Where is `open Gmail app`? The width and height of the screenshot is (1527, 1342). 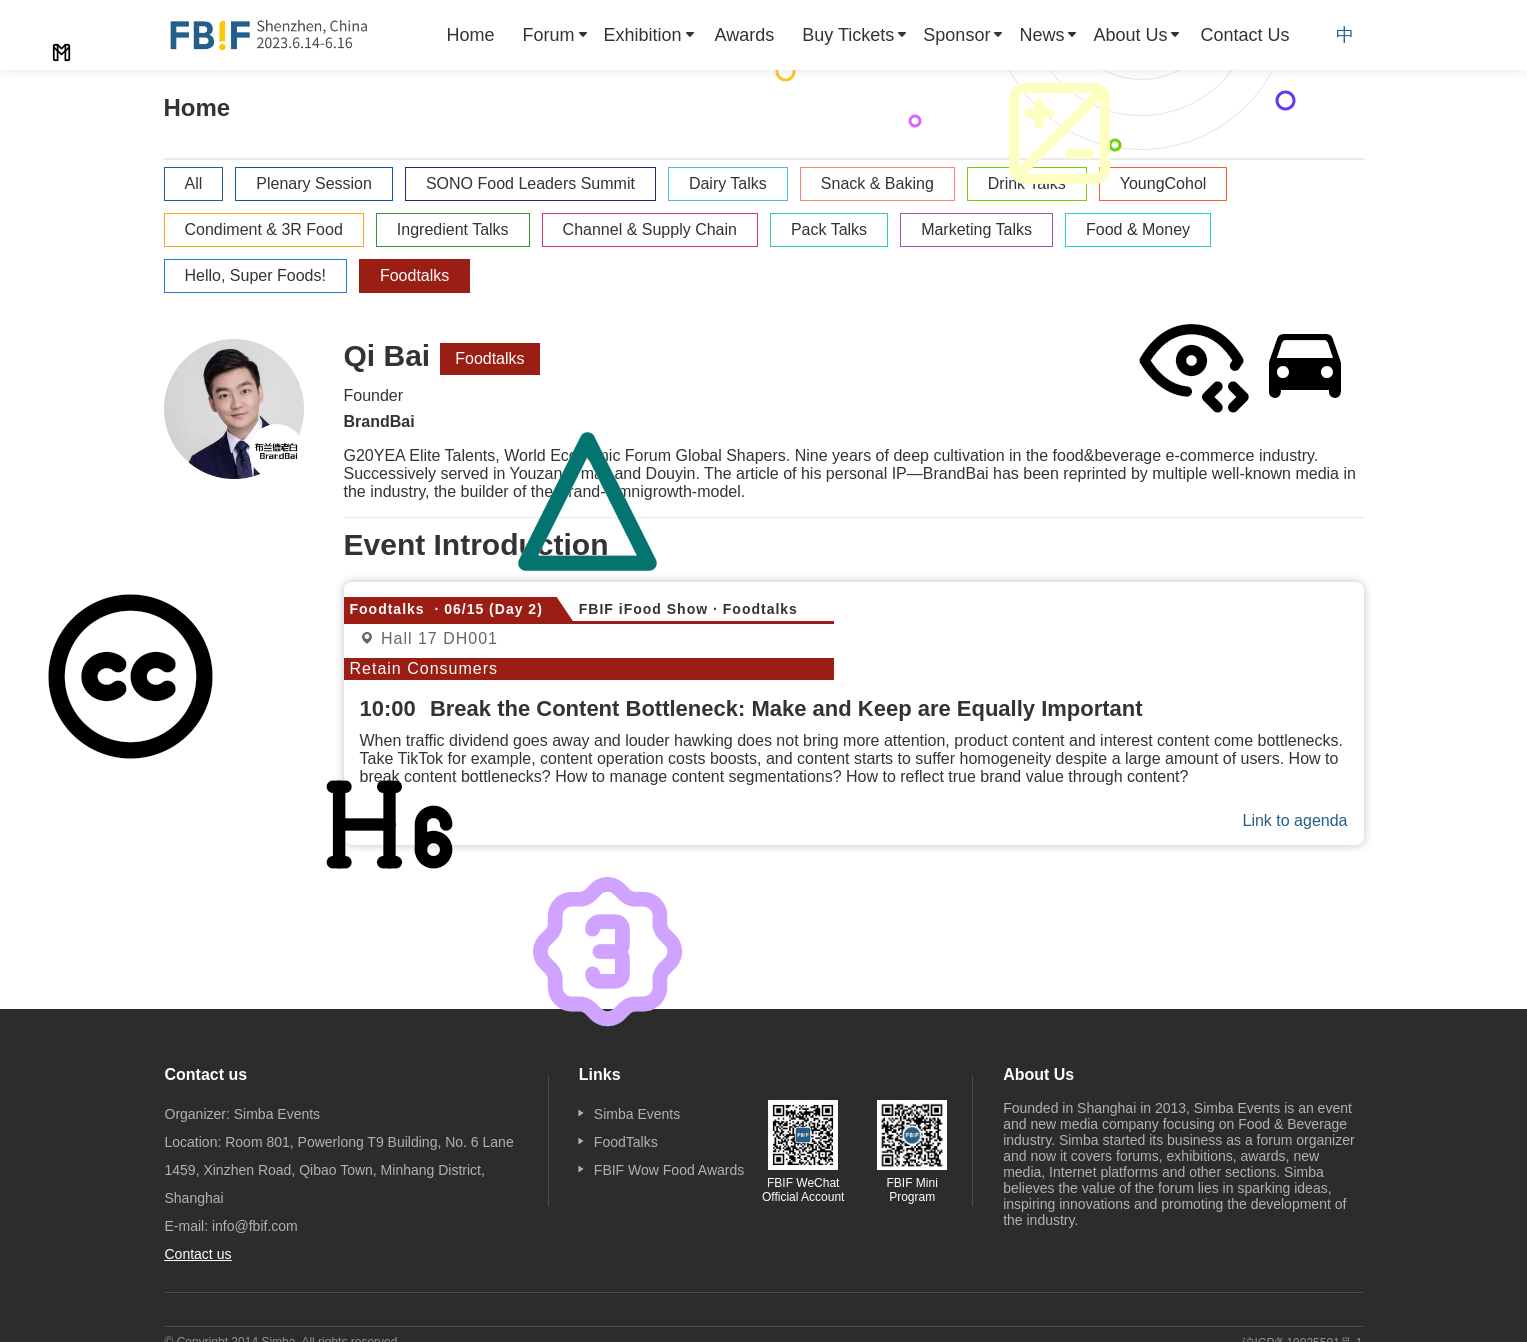 open Gmail app is located at coordinates (61, 52).